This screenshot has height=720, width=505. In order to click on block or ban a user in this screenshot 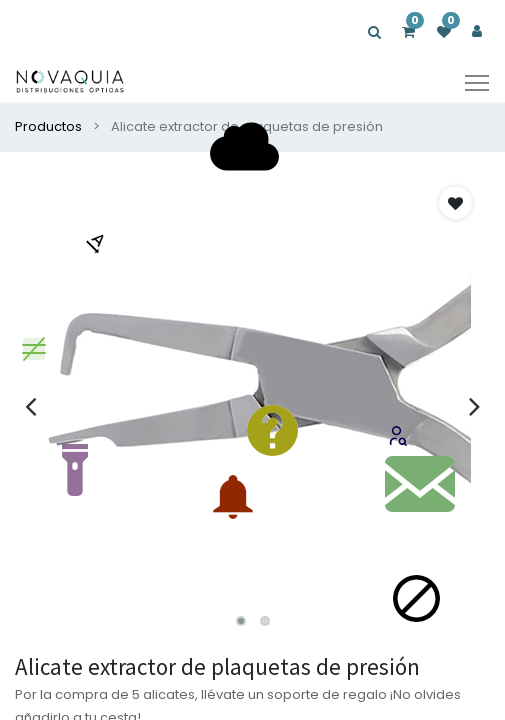, I will do `click(416, 598)`.